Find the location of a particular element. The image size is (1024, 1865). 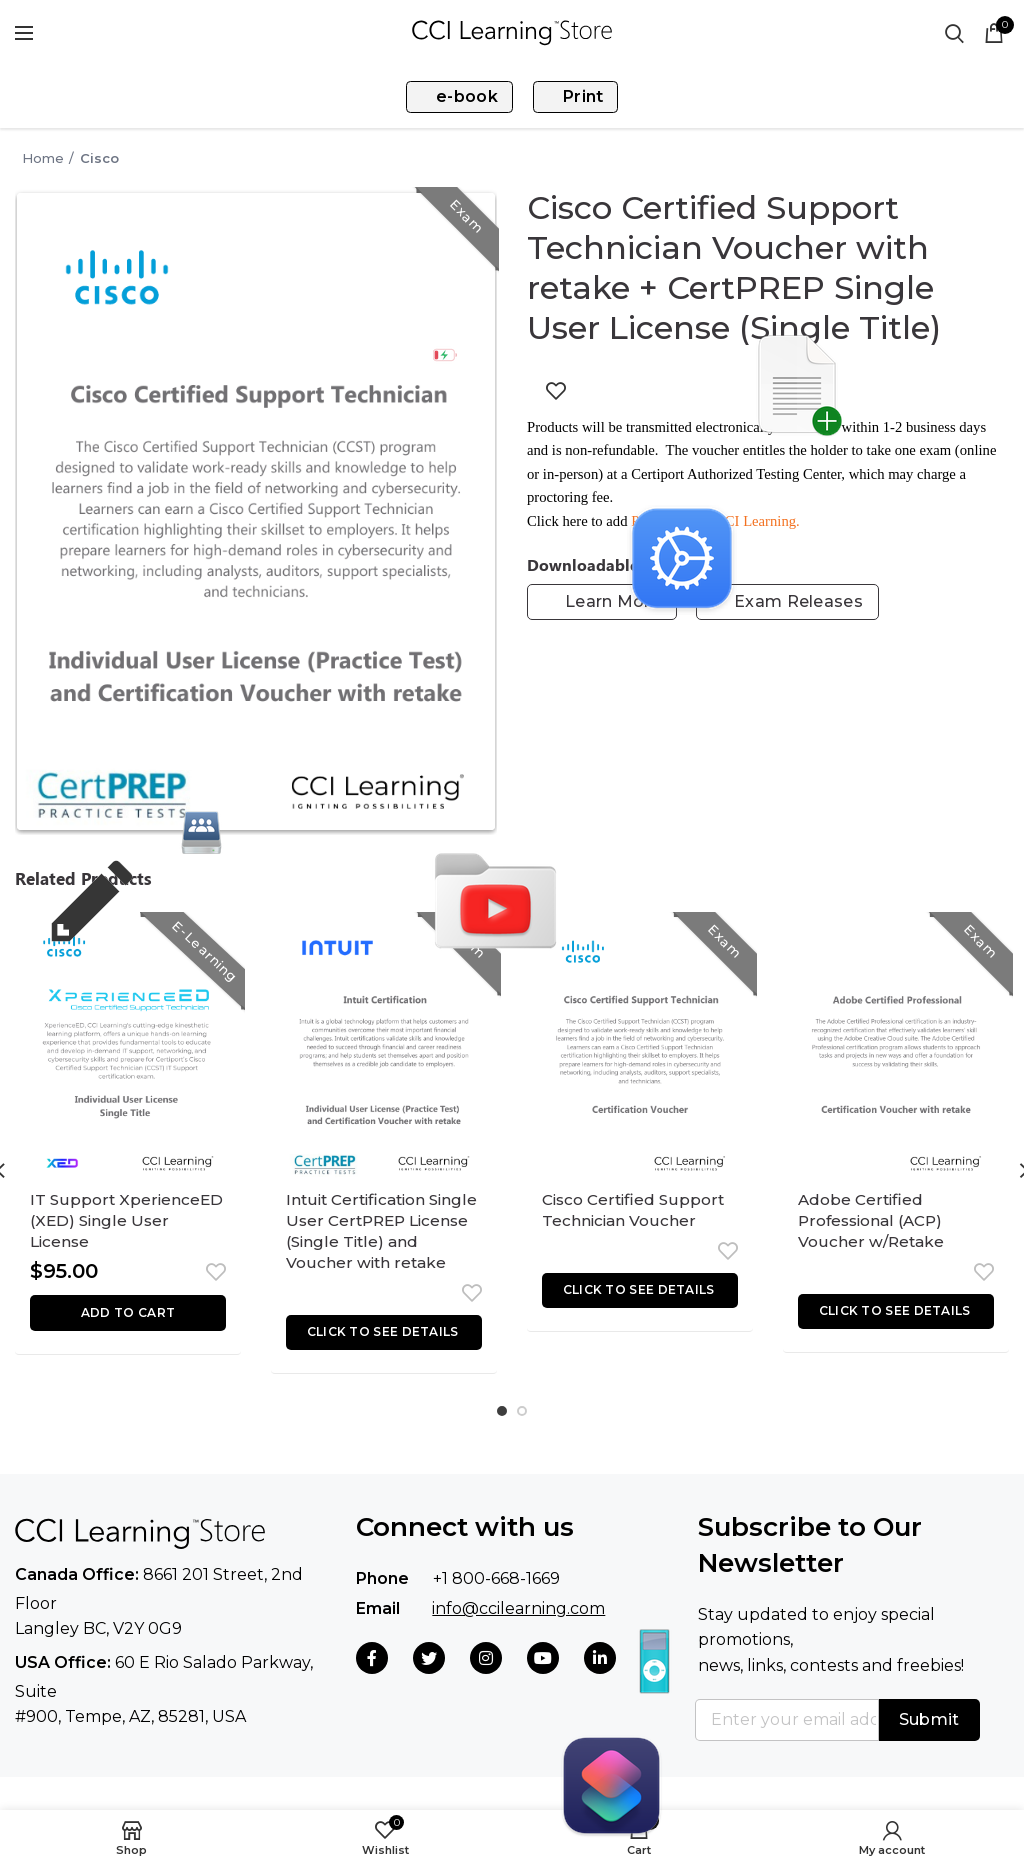

open the shortcuts app to create or run automations is located at coordinates (611, 1785).